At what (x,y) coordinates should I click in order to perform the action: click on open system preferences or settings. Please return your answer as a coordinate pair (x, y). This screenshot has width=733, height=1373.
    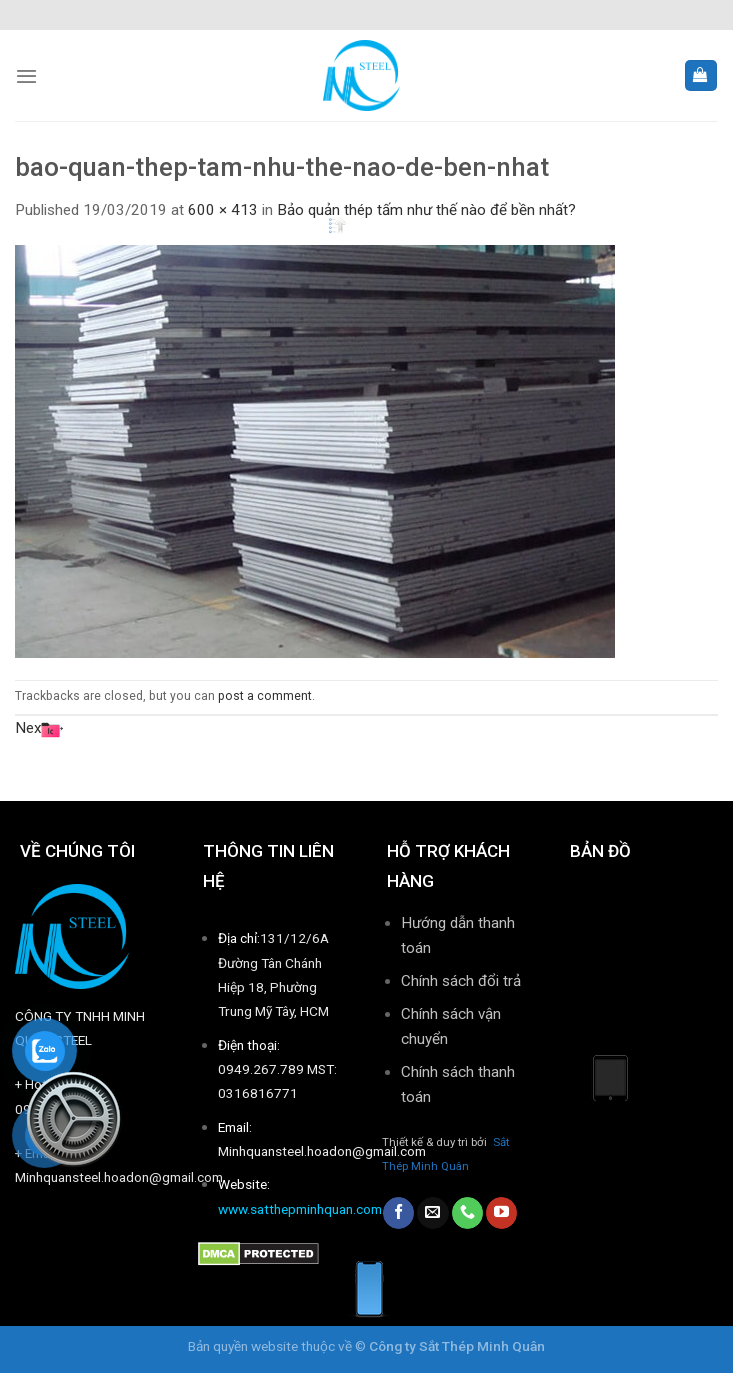
    Looking at the image, I should click on (73, 1118).